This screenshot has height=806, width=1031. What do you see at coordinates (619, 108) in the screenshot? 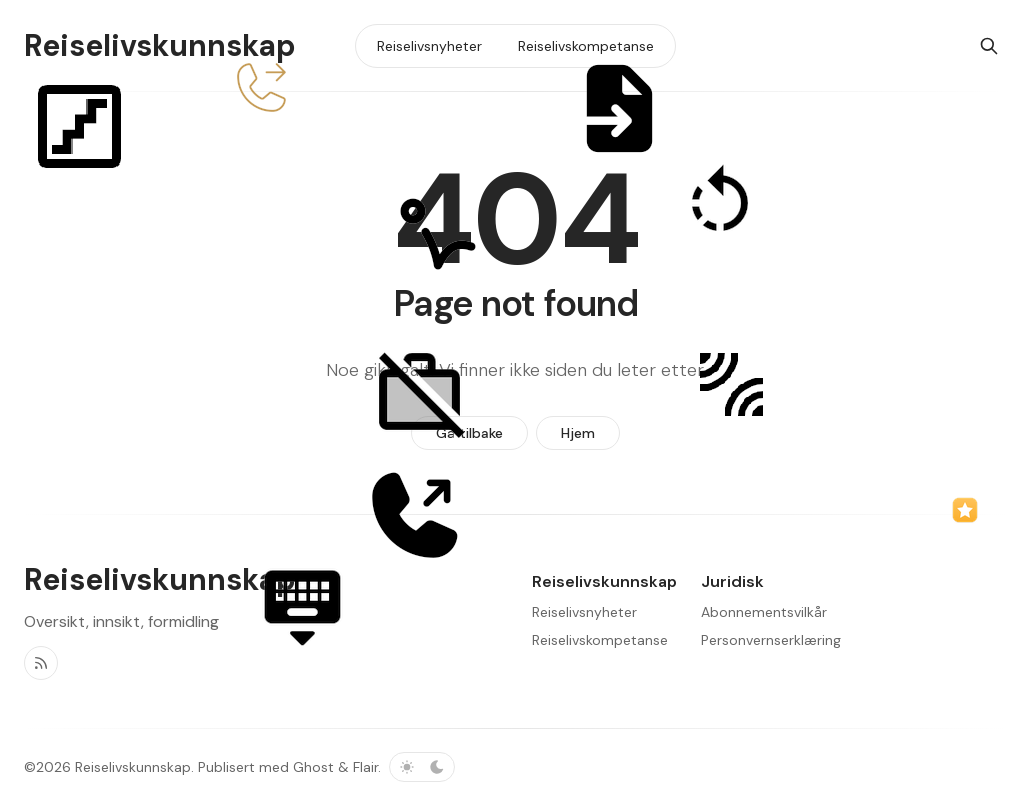
I see `import file or document` at bounding box center [619, 108].